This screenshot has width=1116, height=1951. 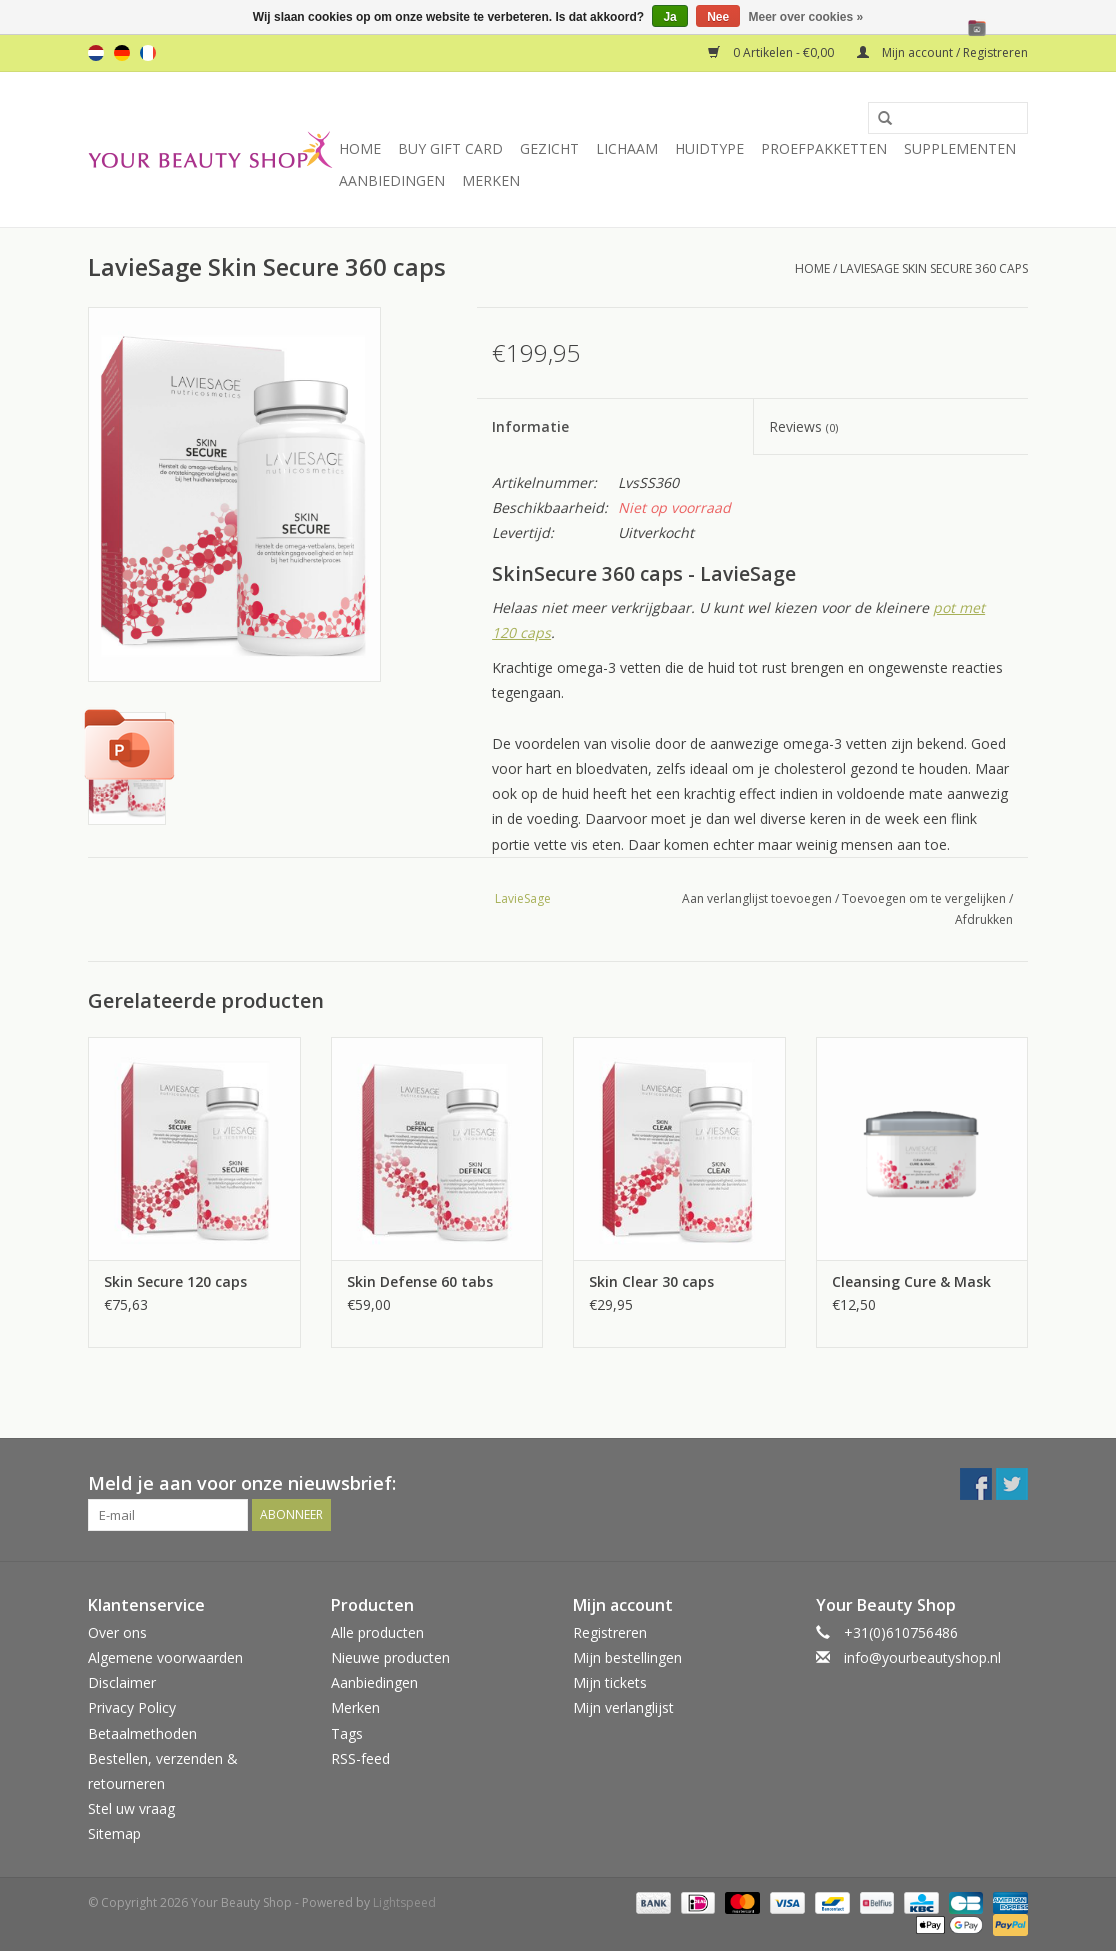 What do you see at coordinates (129, 747) in the screenshot?
I see `open folder containing PowerPoint files` at bounding box center [129, 747].